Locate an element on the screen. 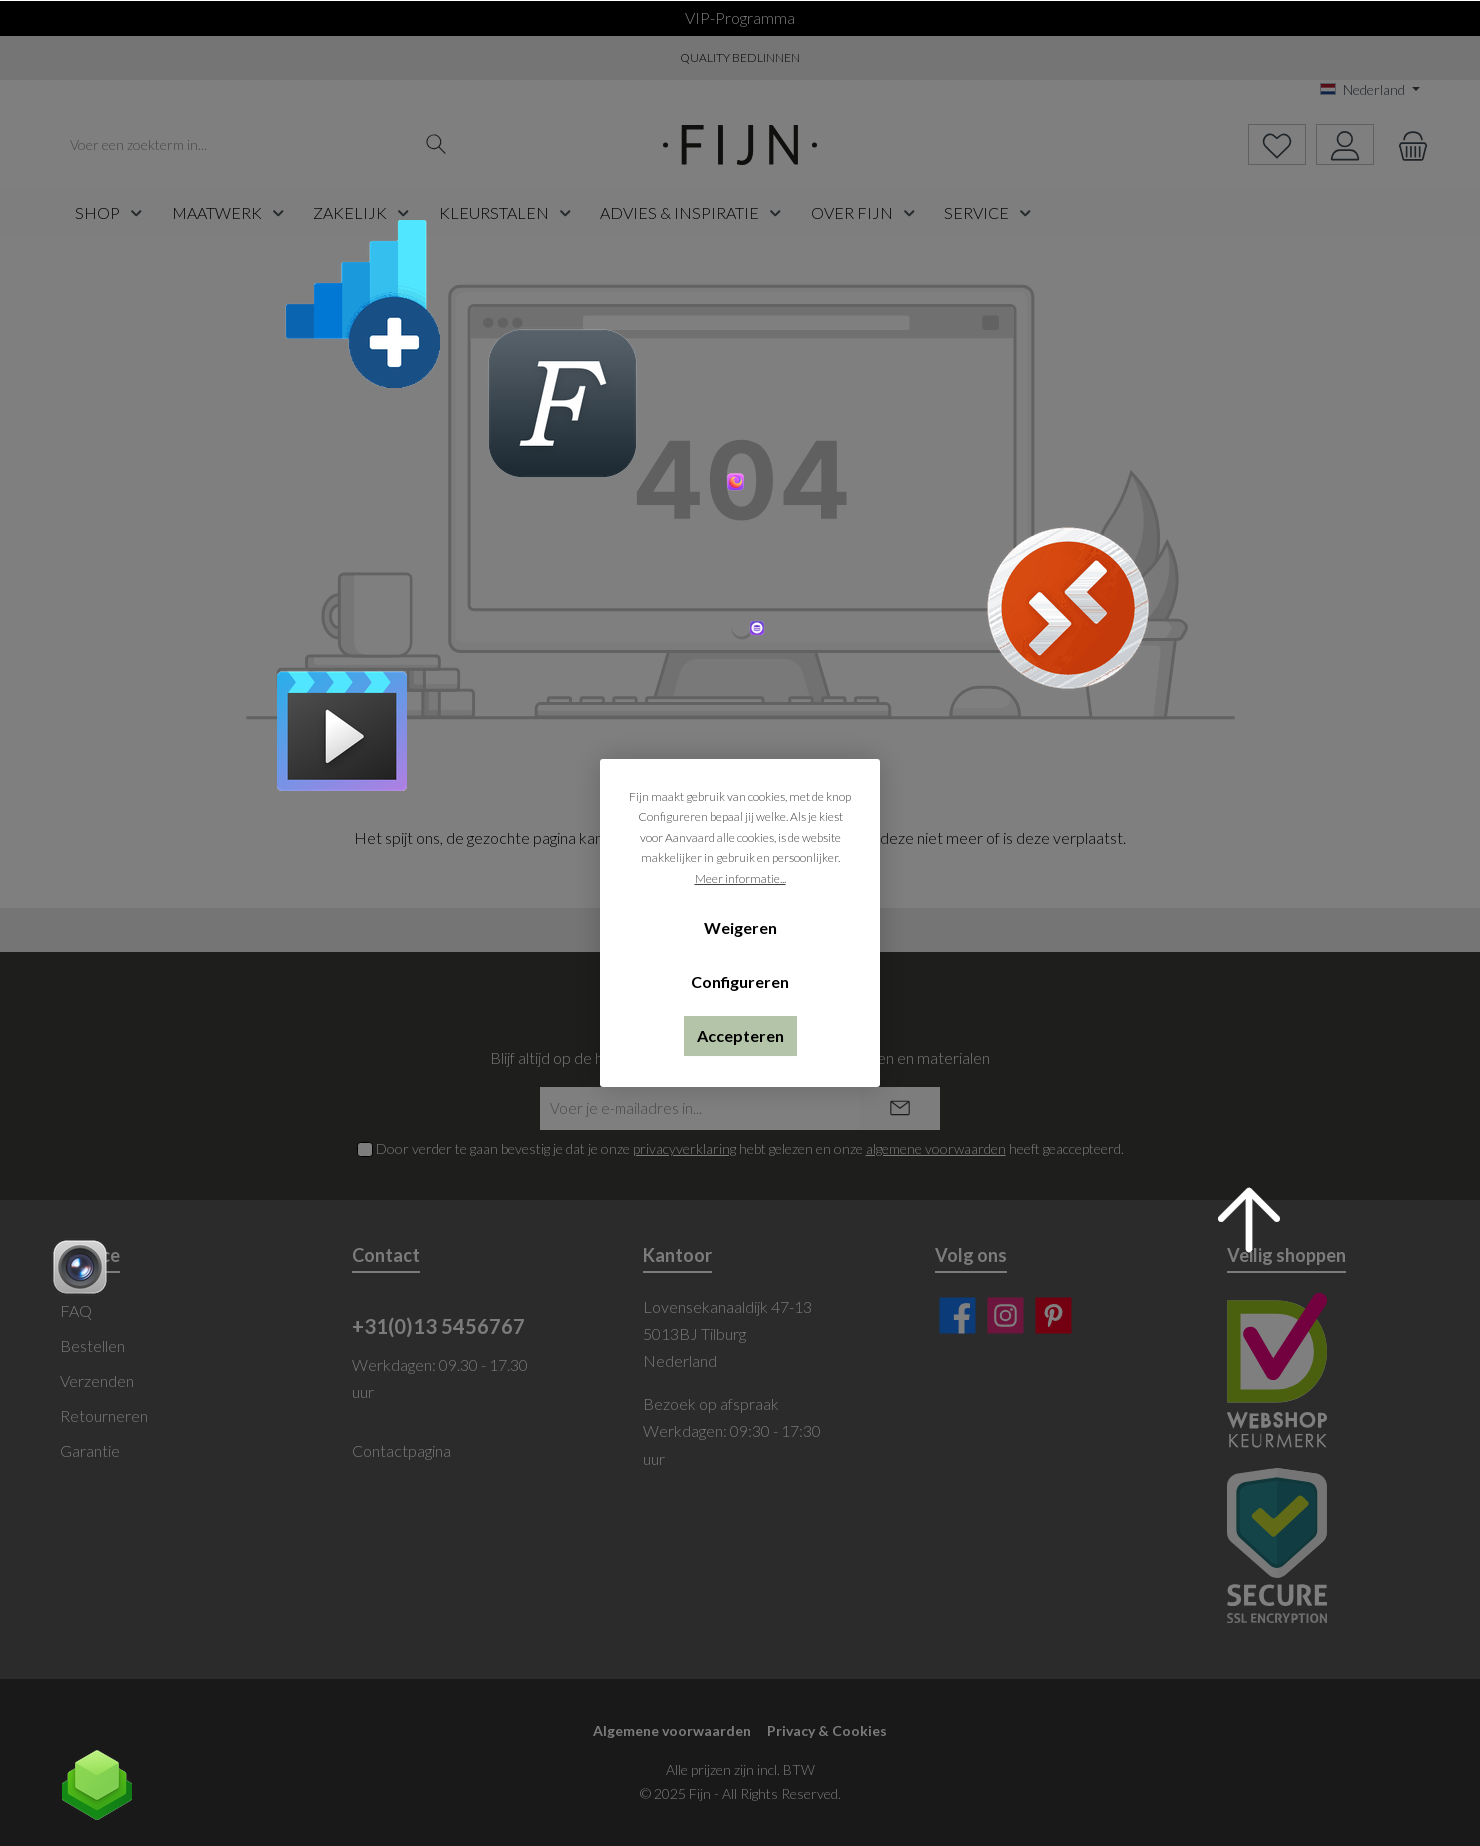 This screenshot has width=1480, height=1846. open the visualize app is located at coordinates (97, 1785).